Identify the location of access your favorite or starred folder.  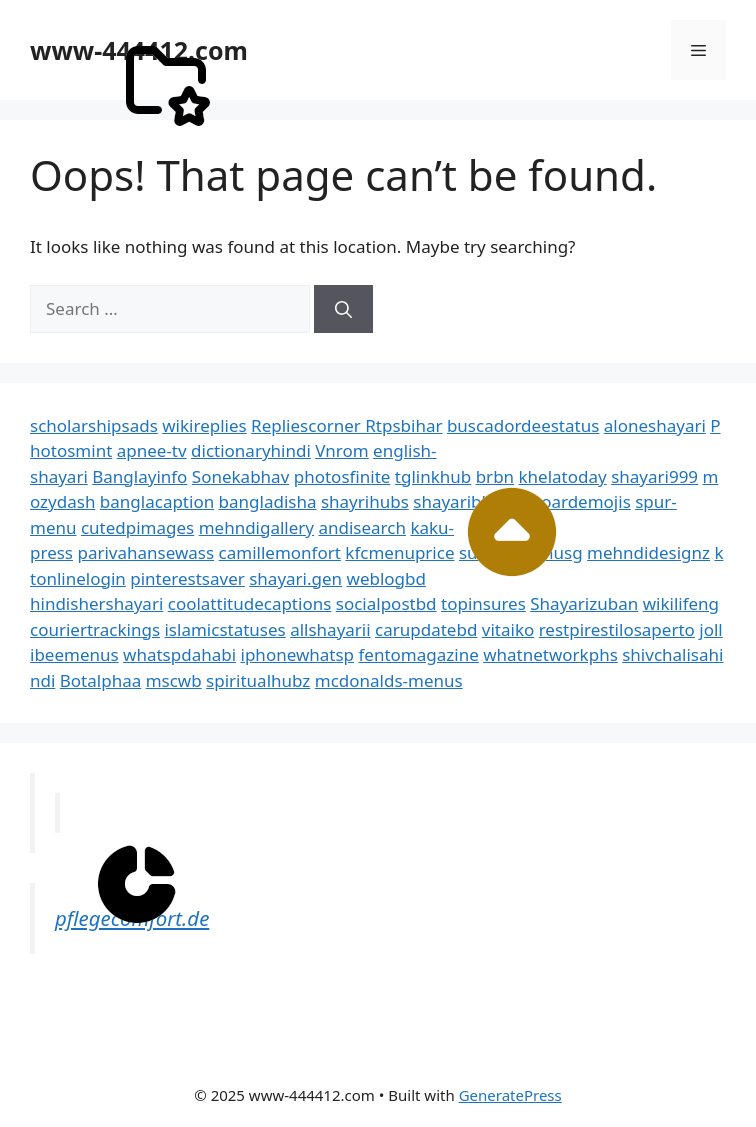
(166, 82).